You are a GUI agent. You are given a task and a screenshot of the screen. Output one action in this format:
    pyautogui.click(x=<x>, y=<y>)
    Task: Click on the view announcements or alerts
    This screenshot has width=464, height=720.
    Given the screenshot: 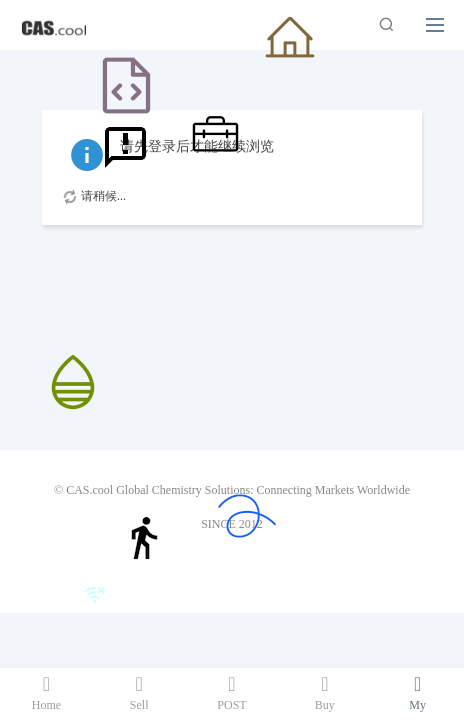 What is the action you would take?
    pyautogui.click(x=125, y=147)
    